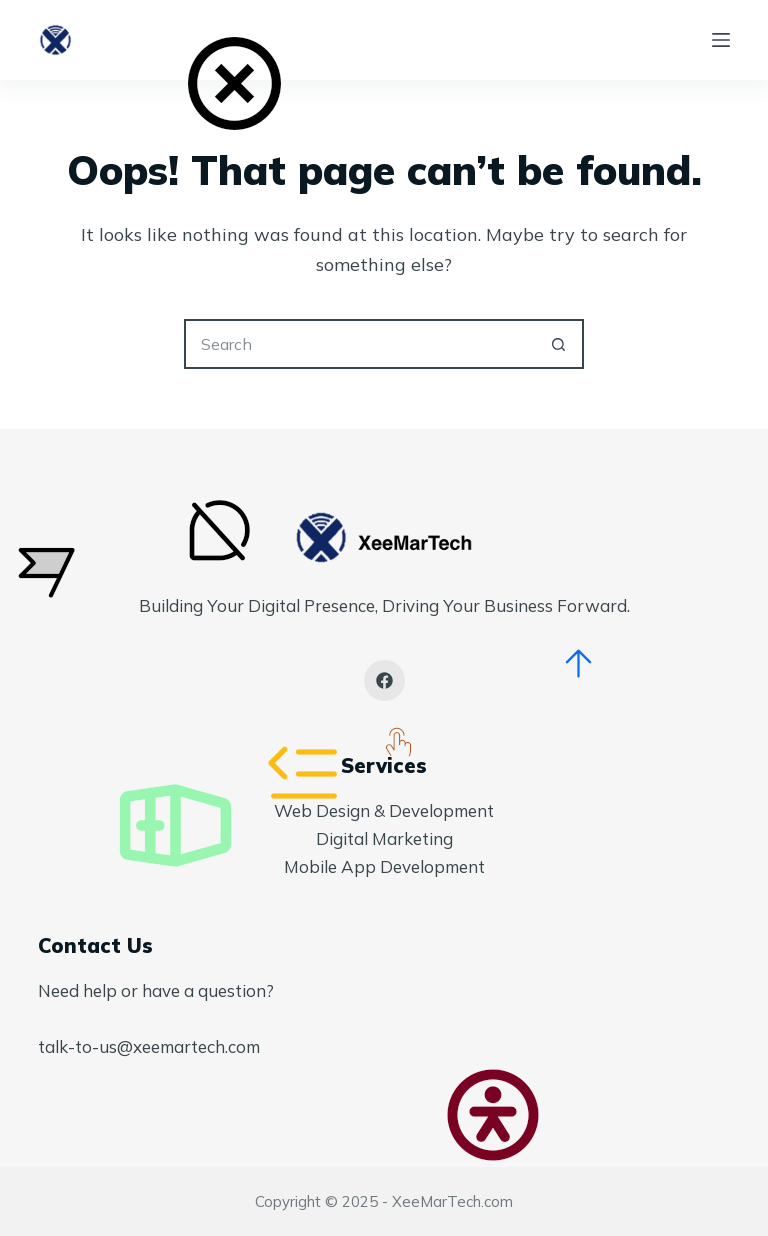 The height and width of the screenshot is (1236, 768). What do you see at coordinates (304, 774) in the screenshot?
I see `decrease text indentation` at bounding box center [304, 774].